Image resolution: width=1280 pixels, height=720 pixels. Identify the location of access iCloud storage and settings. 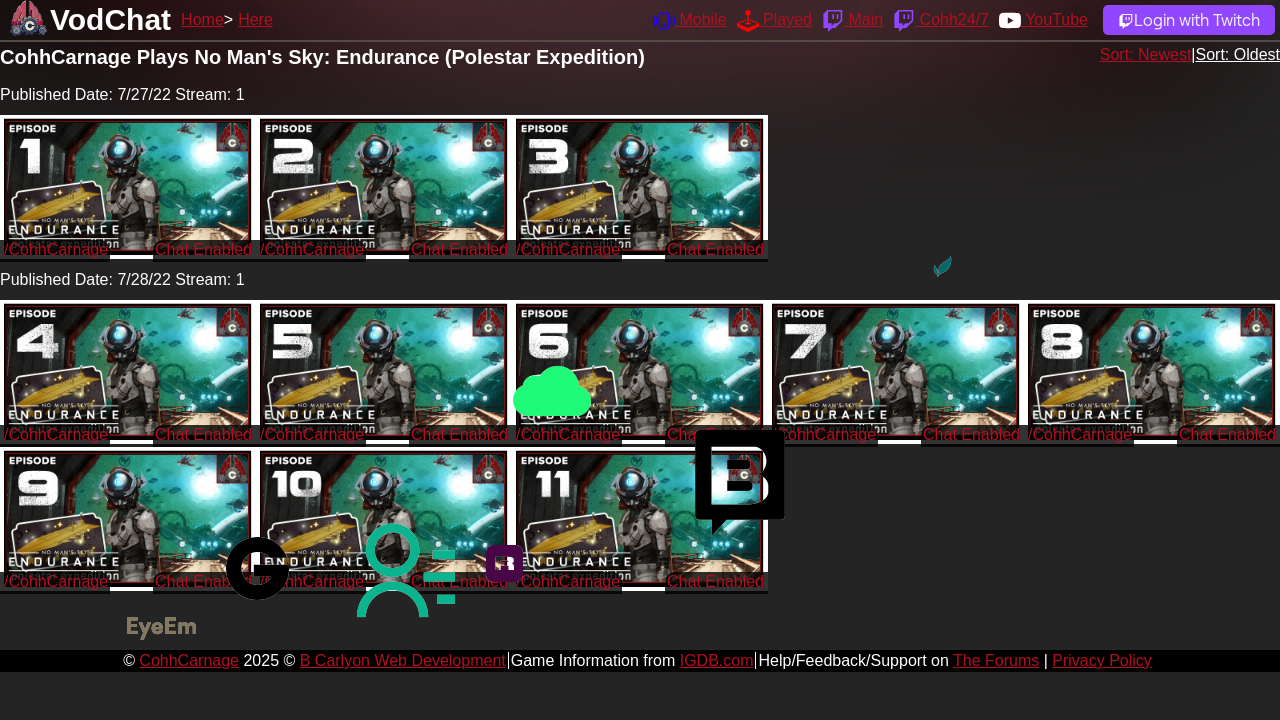
(552, 391).